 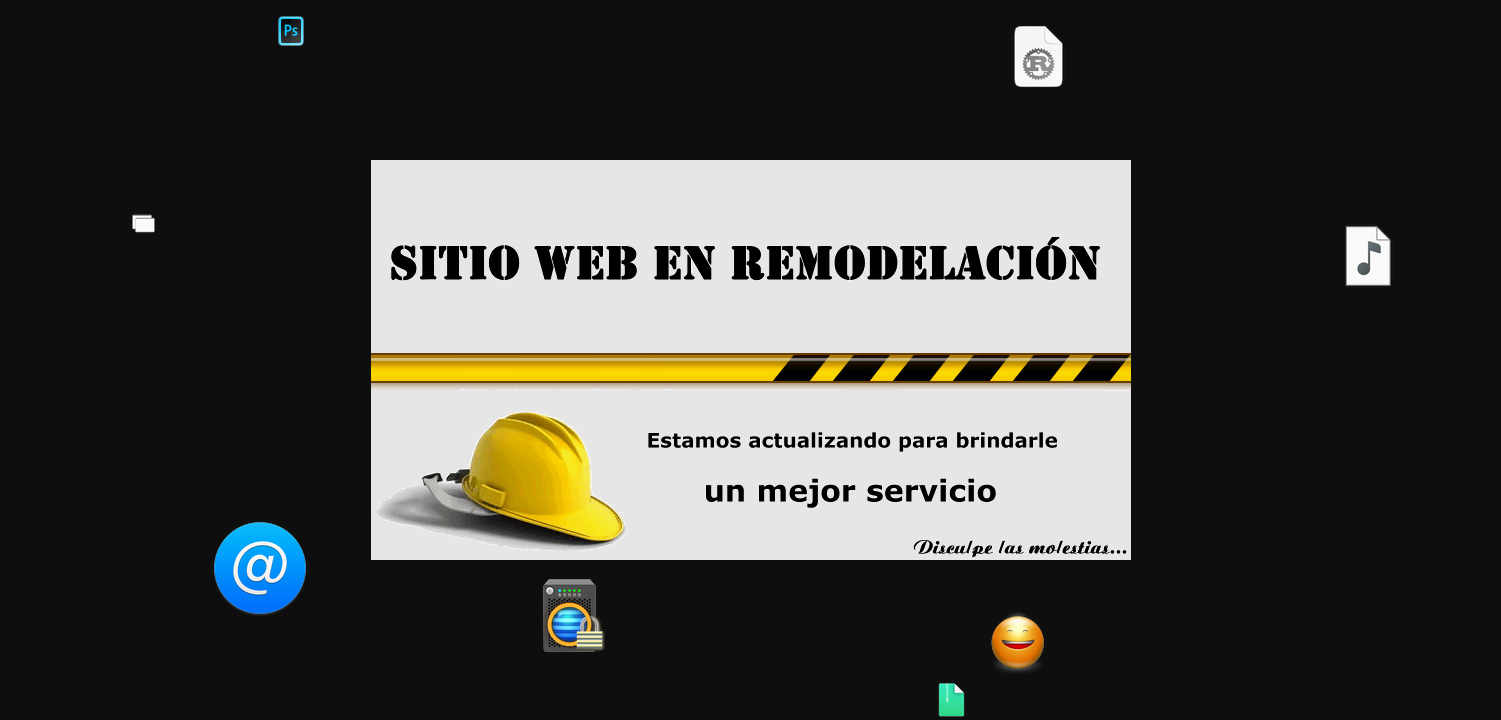 What do you see at coordinates (569, 615) in the screenshot?
I see `locked RAID 0 storage array` at bounding box center [569, 615].